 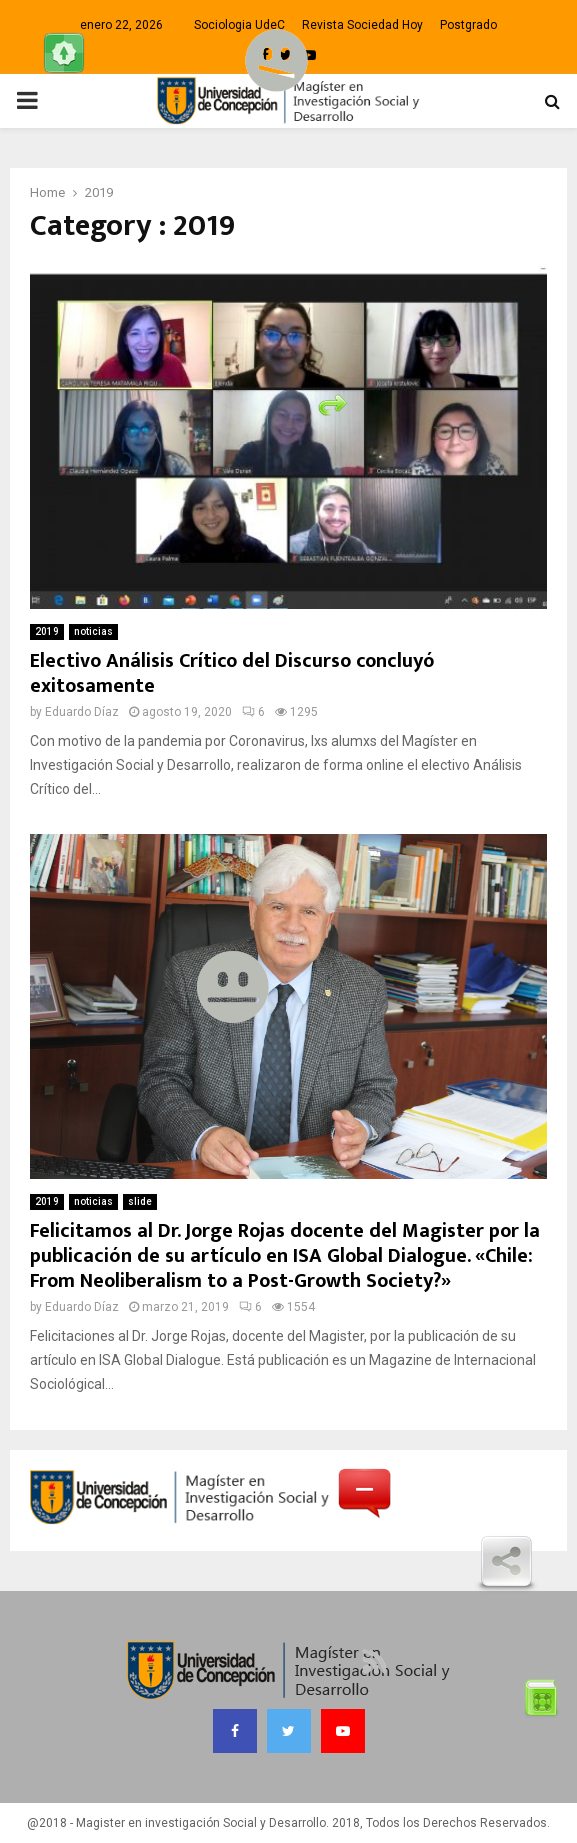 What do you see at coordinates (374, 1661) in the screenshot?
I see `subscribe to RSS feed` at bounding box center [374, 1661].